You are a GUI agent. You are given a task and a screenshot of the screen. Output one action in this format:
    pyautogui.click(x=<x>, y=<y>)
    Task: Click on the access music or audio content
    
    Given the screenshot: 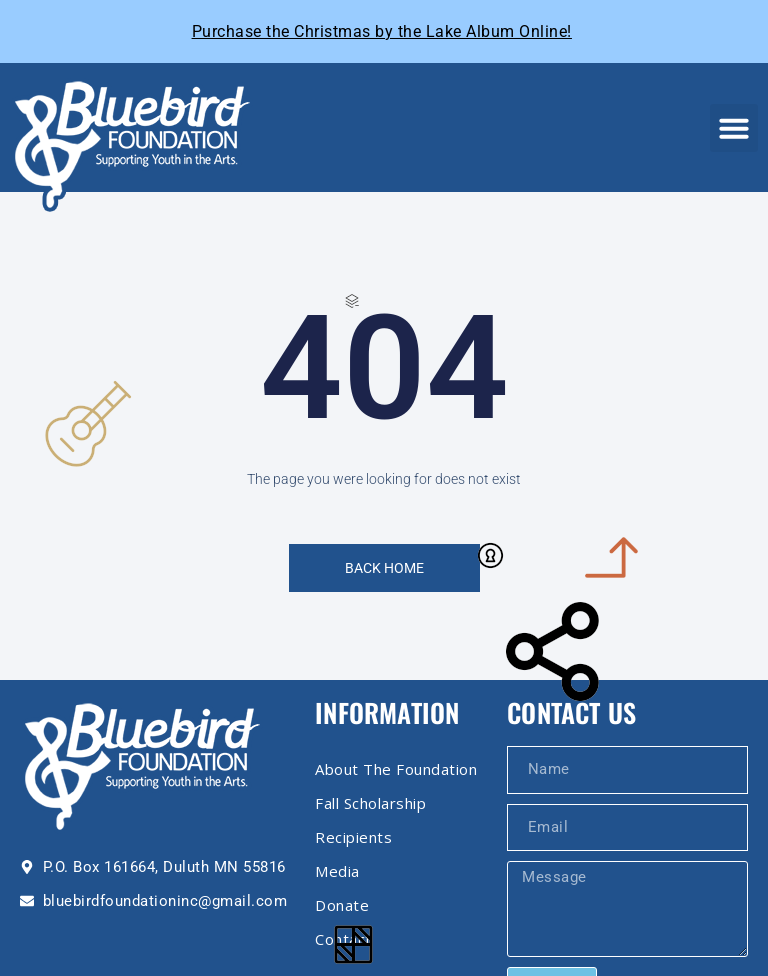 What is the action you would take?
    pyautogui.click(x=87, y=424)
    